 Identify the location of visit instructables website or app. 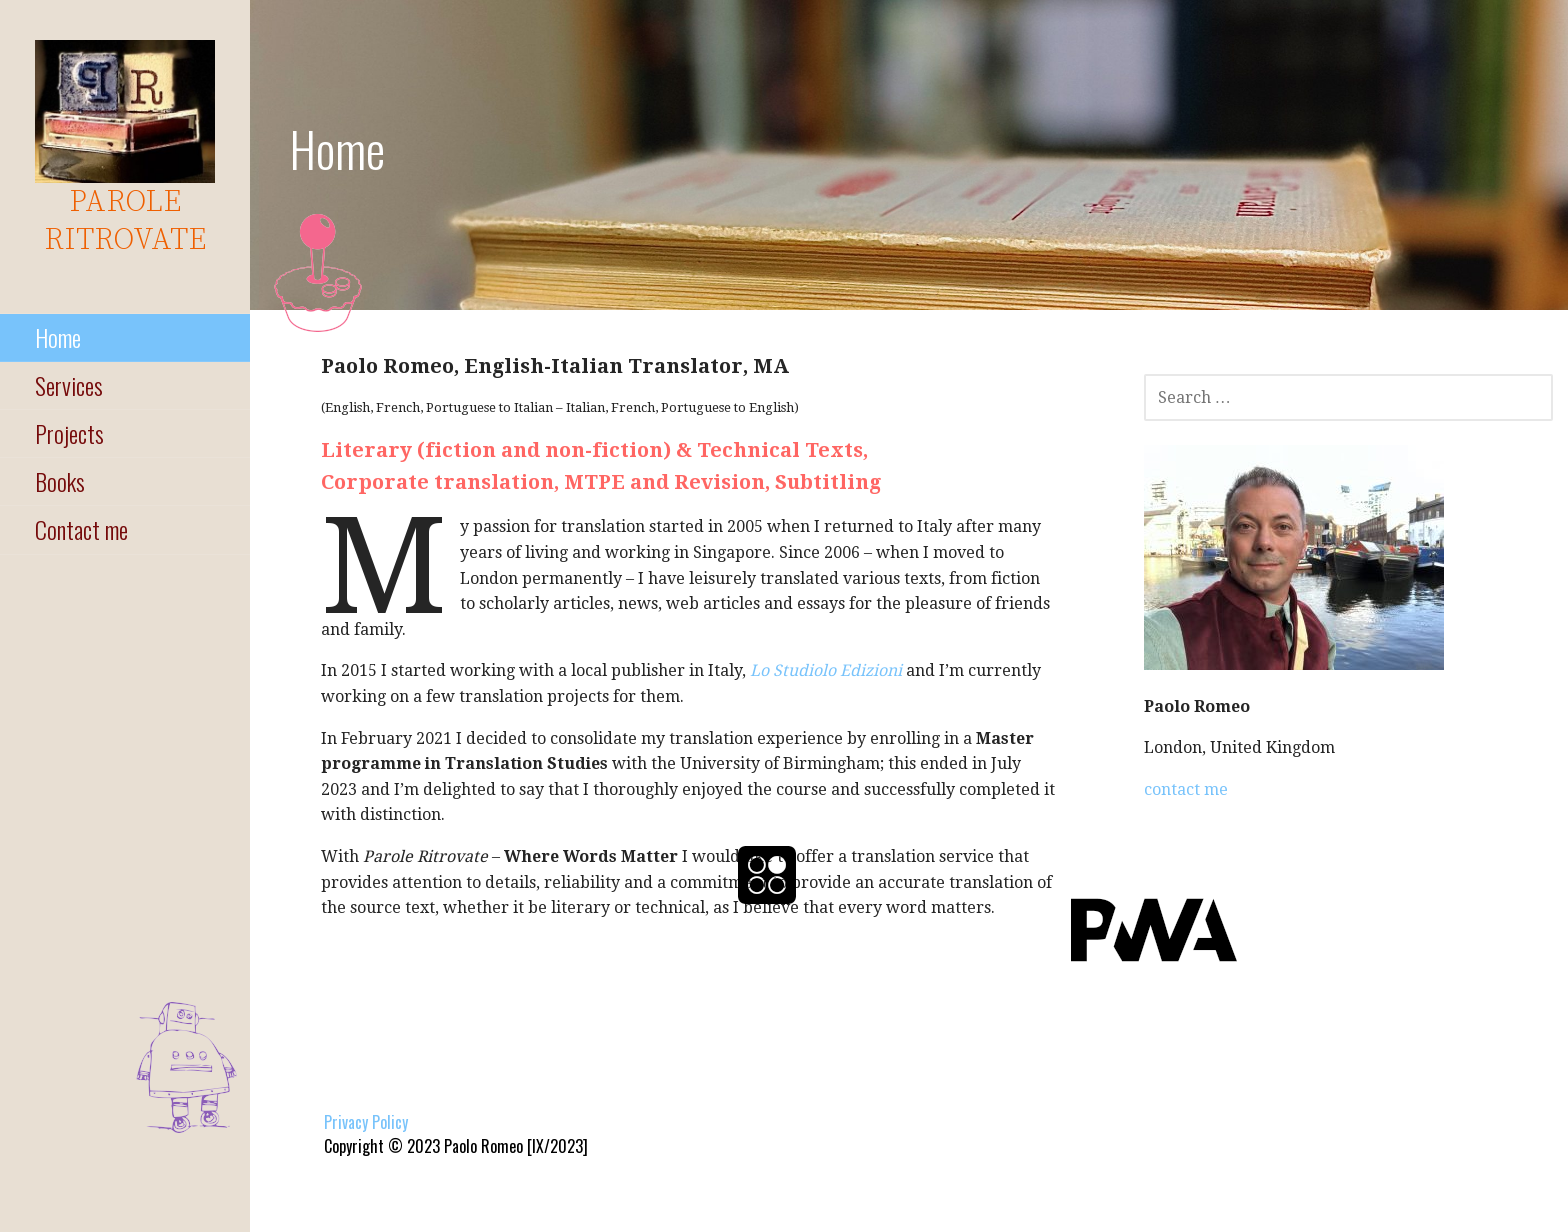
(186, 1067).